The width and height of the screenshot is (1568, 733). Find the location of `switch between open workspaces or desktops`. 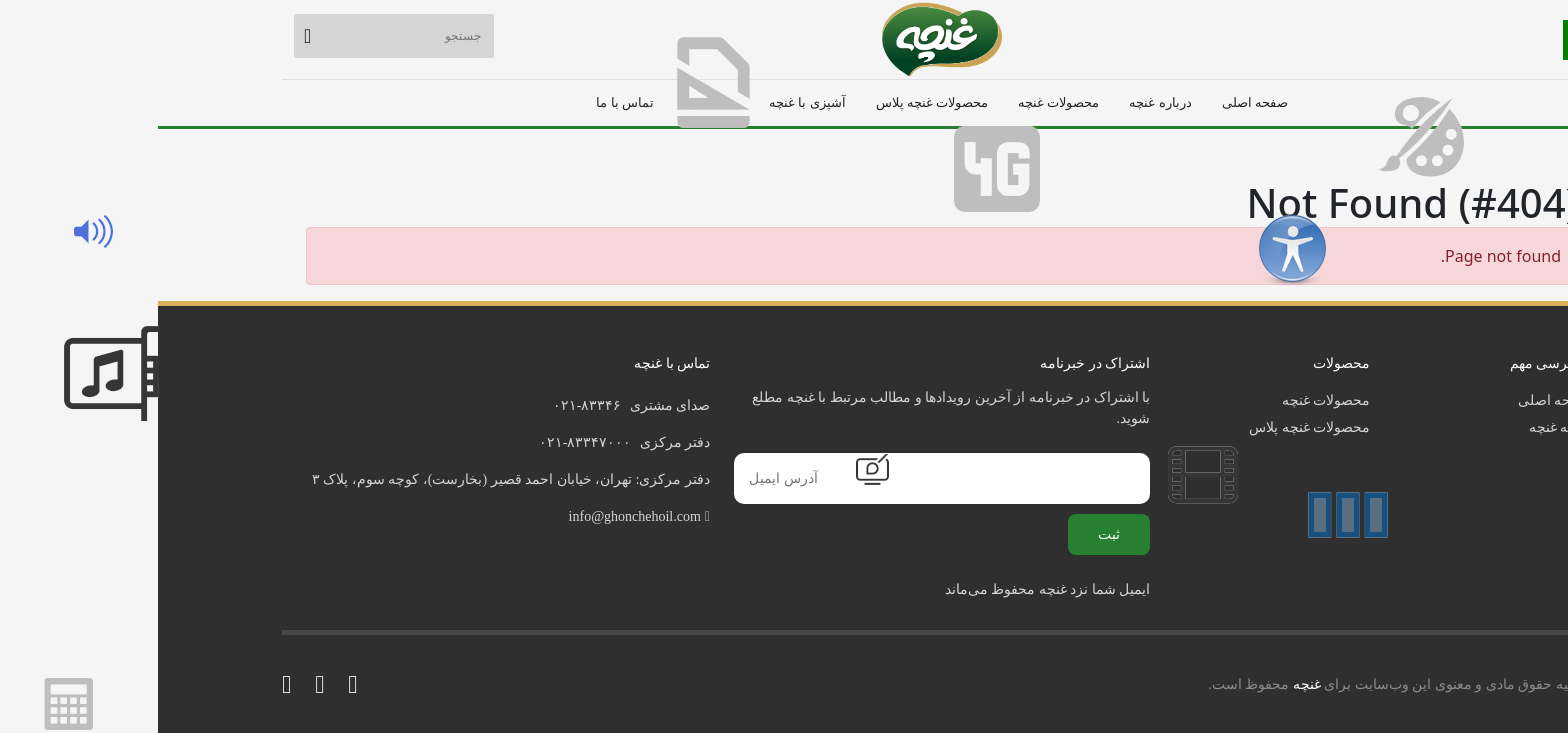

switch between open workspaces or desktops is located at coordinates (1348, 515).